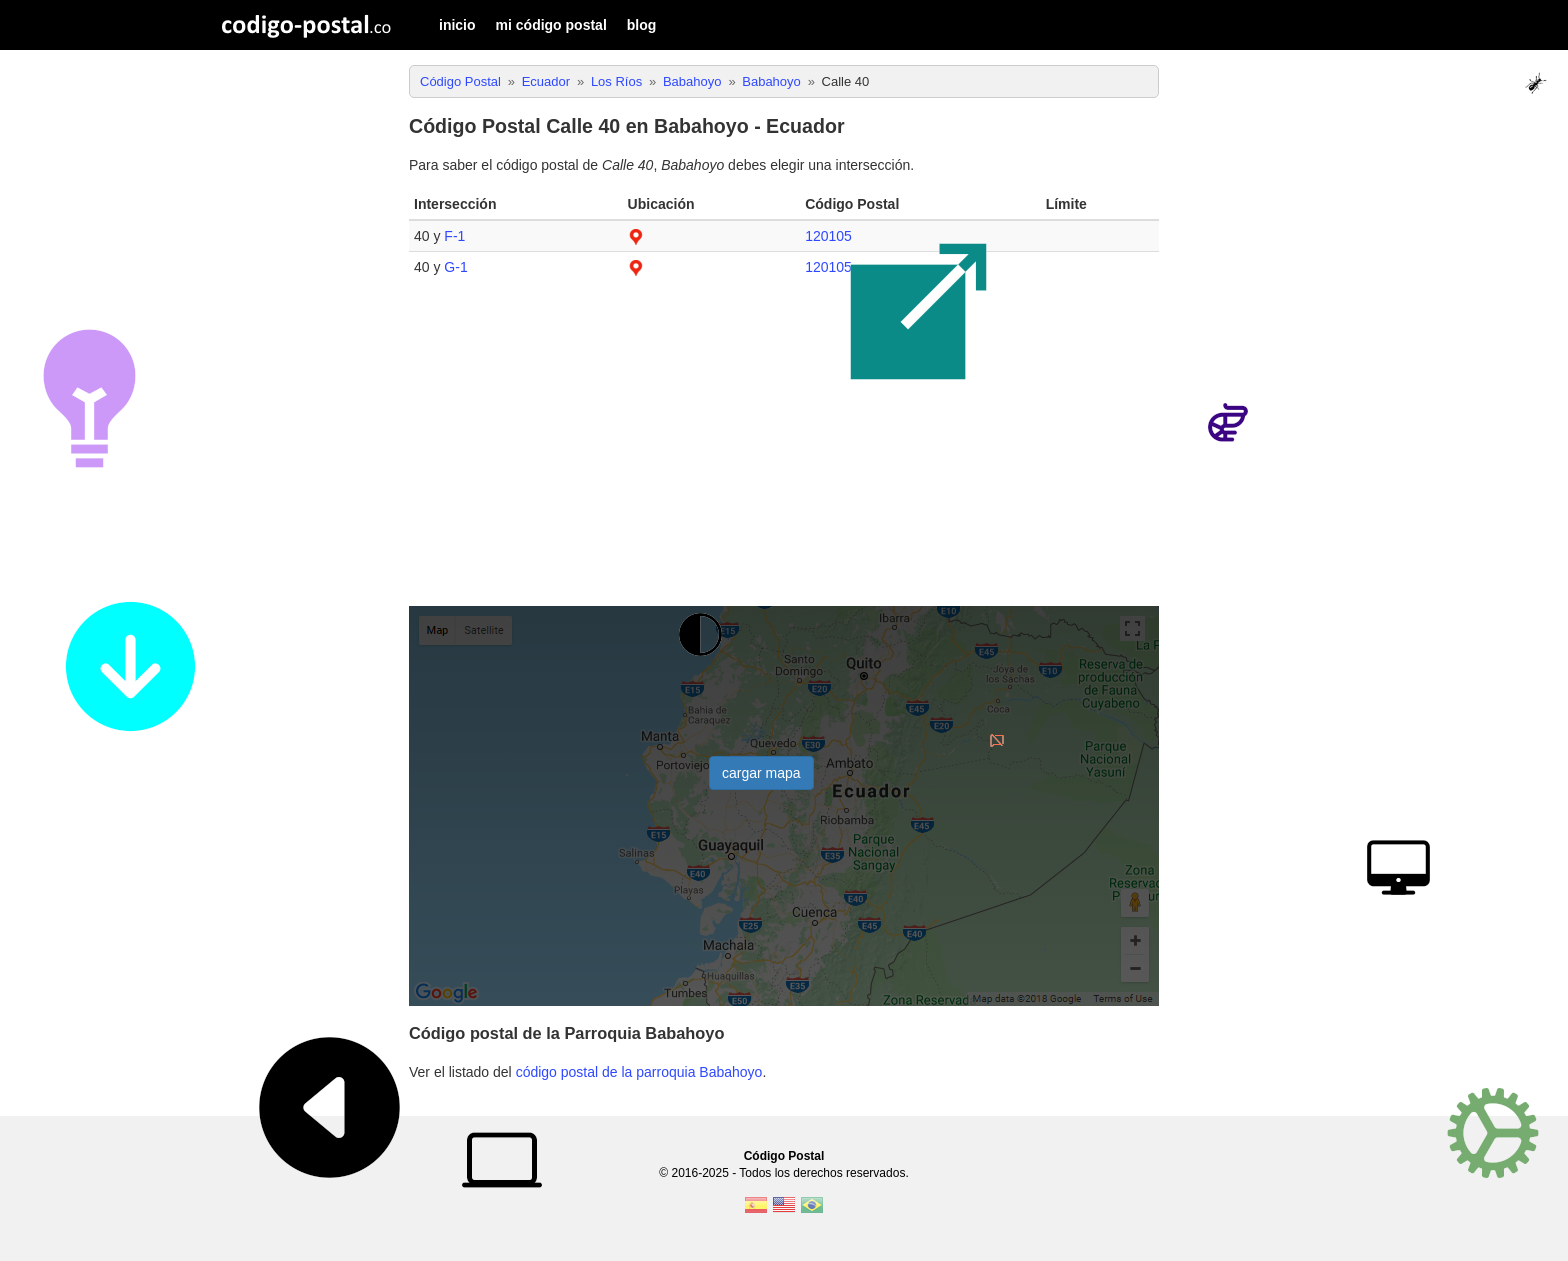 This screenshot has height=1261, width=1568. What do you see at coordinates (89, 398) in the screenshot?
I see `access tips or suggestions` at bounding box center [89, 398].